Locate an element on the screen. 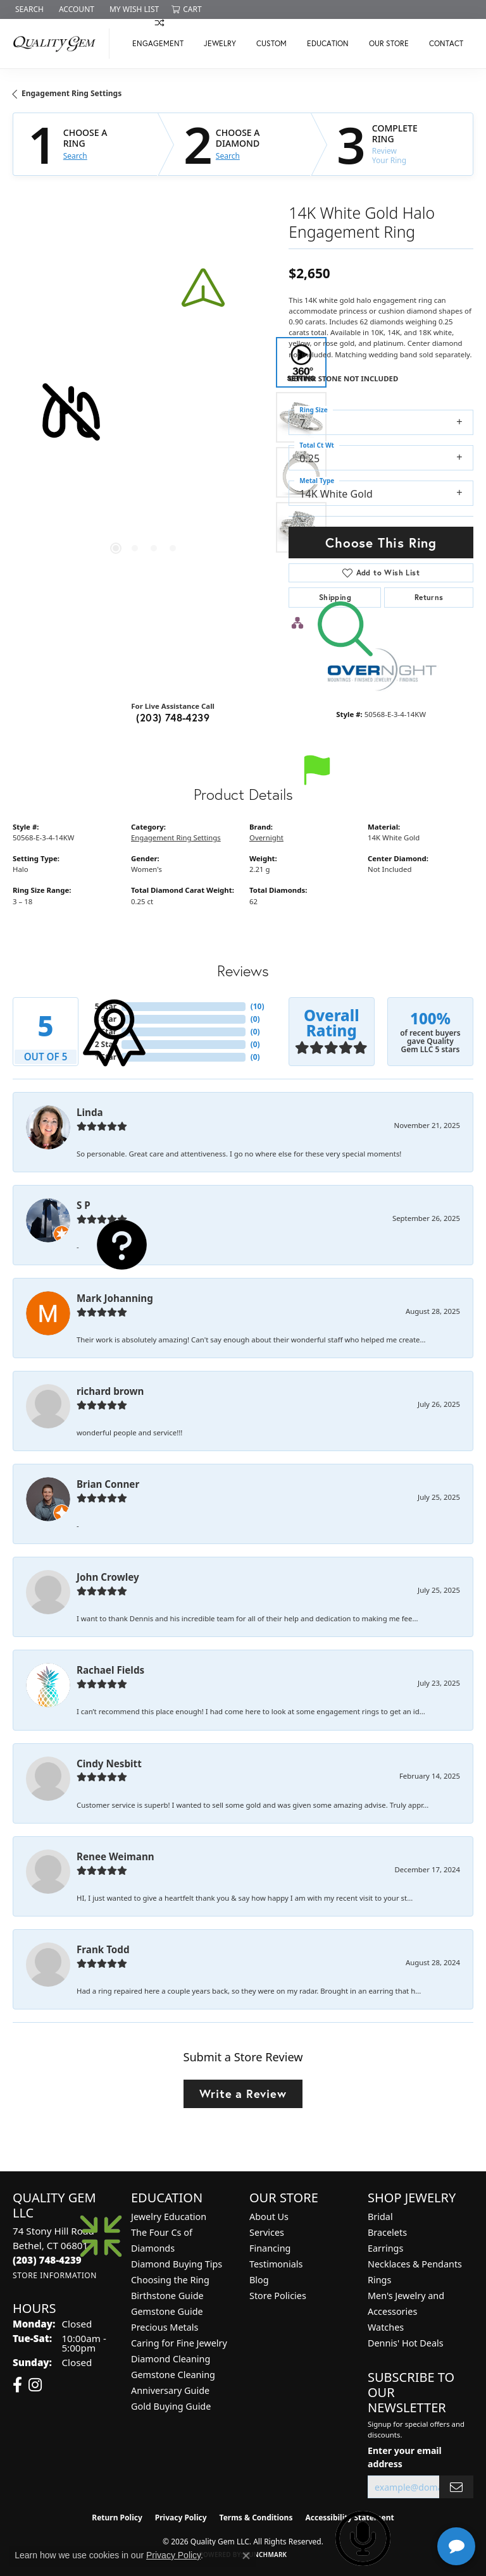  flag or report content is located at coordinates (317, 770).